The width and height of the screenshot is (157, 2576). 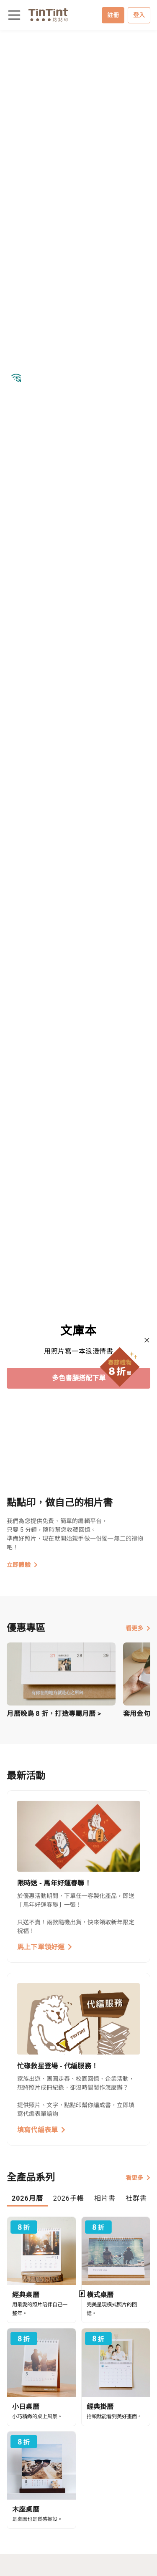 I want to click on view receipt or transaction in swiss francs, so click(x=82, y=2294).